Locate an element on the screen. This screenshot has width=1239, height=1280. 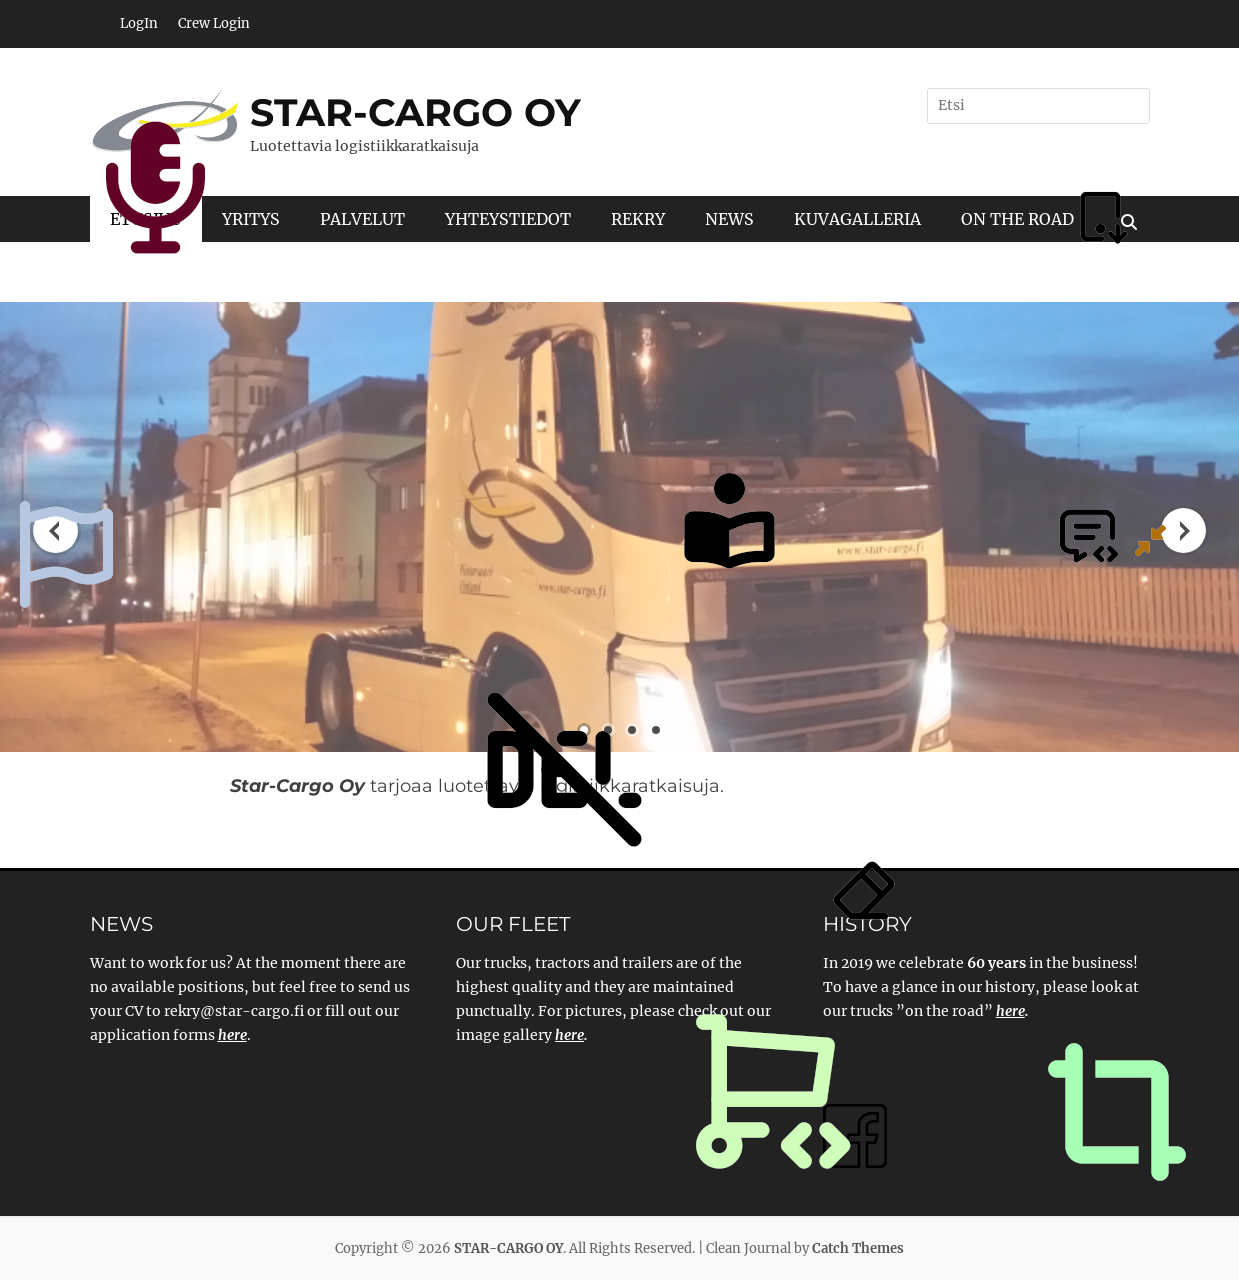
http delete request disabled or unavailable is located at coordinates (564, 769).